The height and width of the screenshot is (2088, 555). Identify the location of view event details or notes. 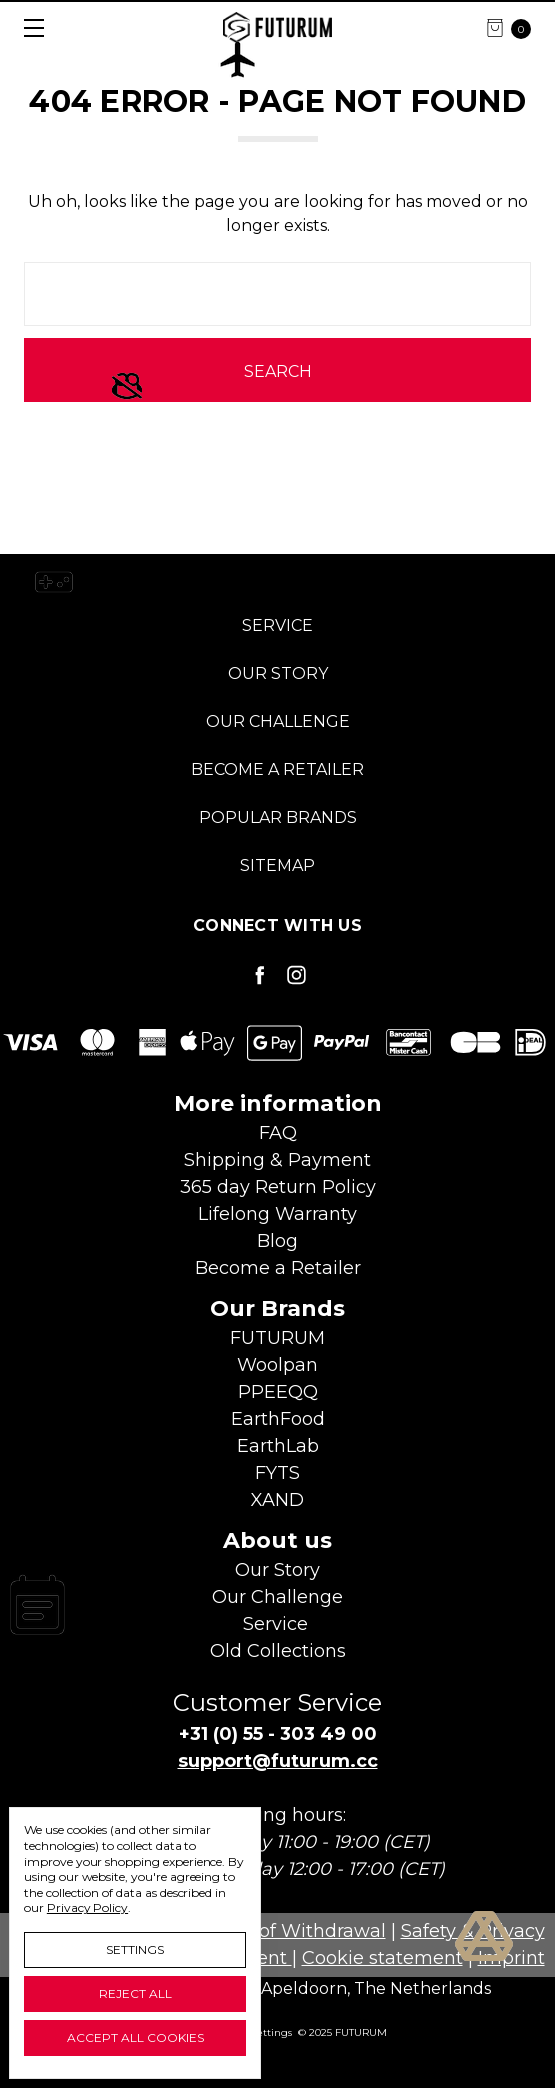
(37, 1607).